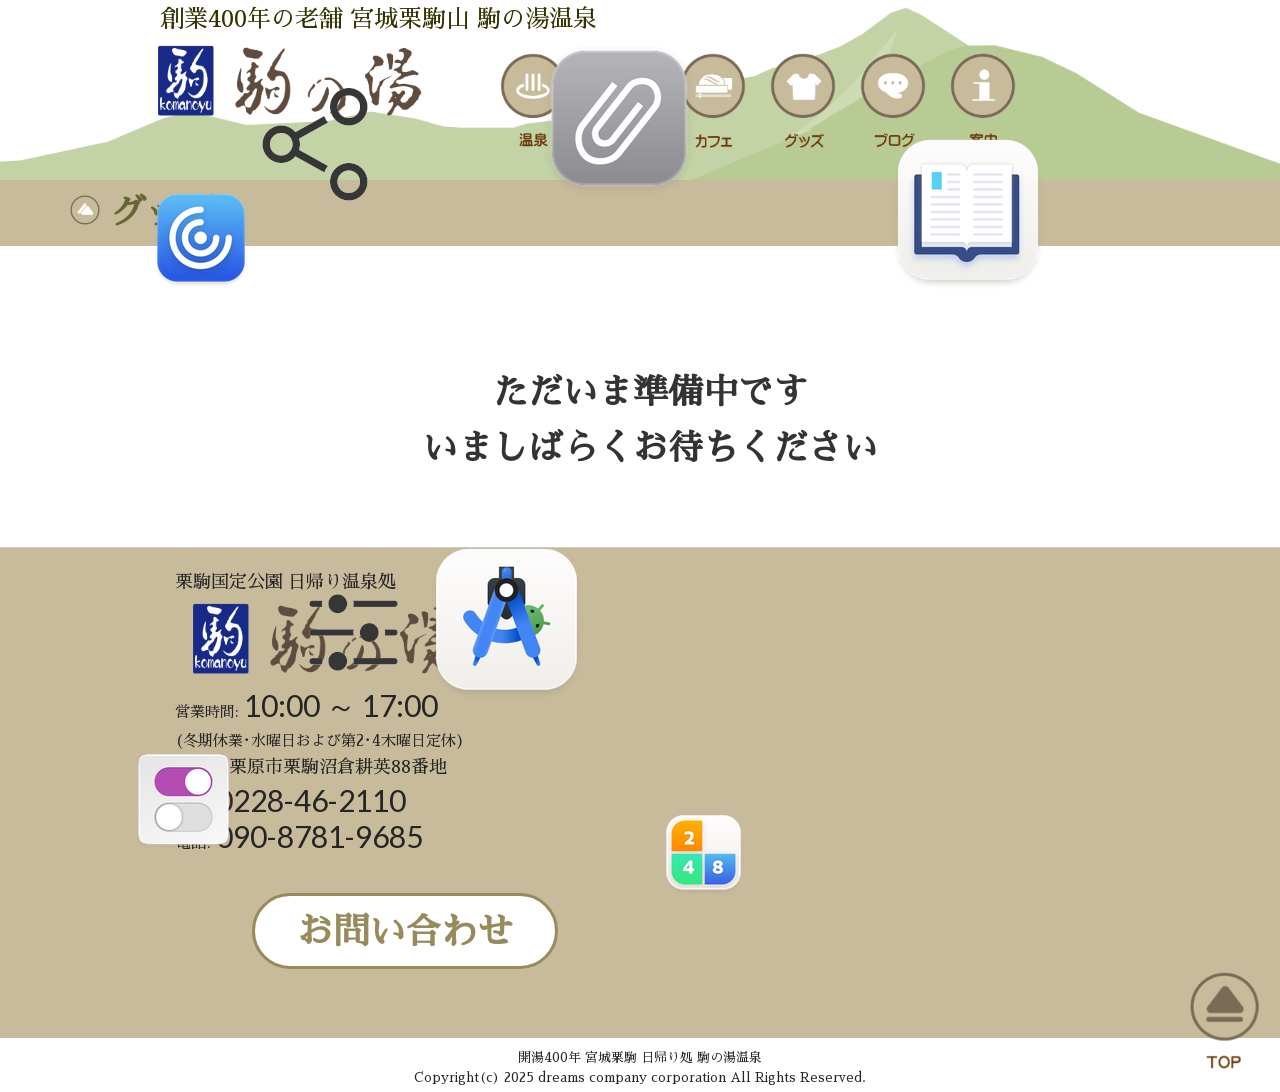 This screenshot has height=1092, width=1280. I want to click on access screen sharing or remote desktop settings, so click(315, 148).